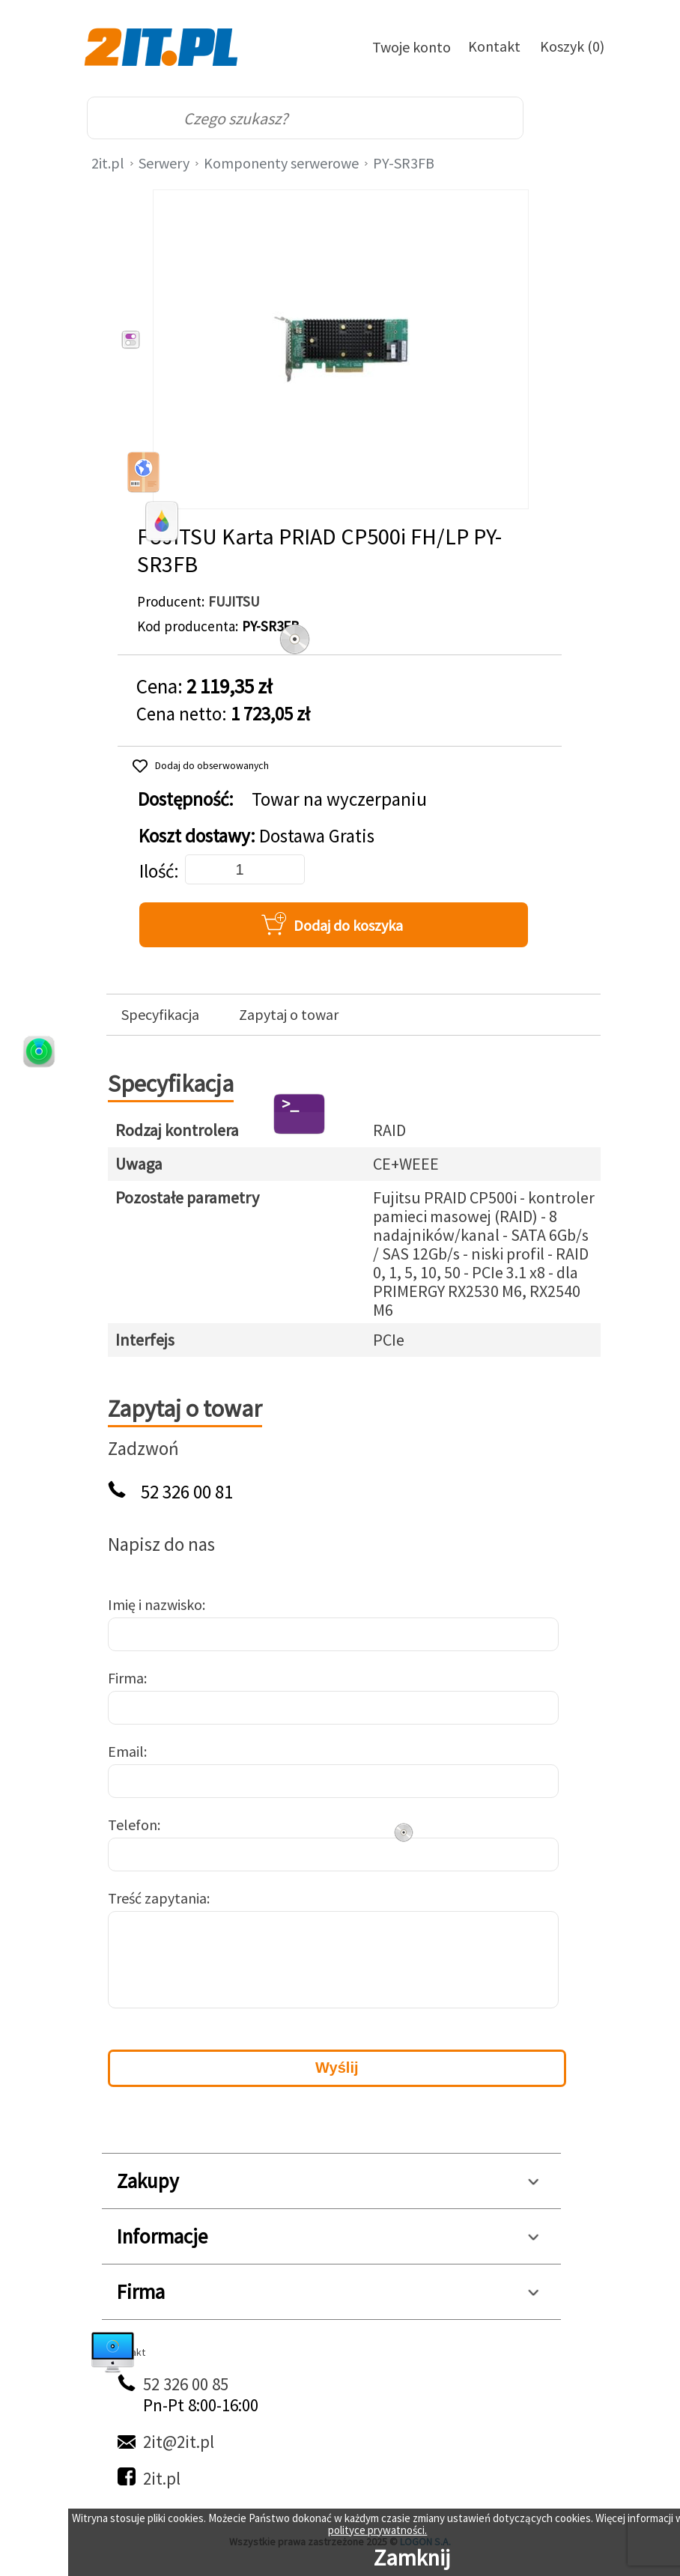 Image resolution: width=680 pixels, height=2576 pixels. What do you see at coordinates (162, 521) in the screenshot?
I see `file type for hardware monitoring sensor data` at bounding box center [162, 521].